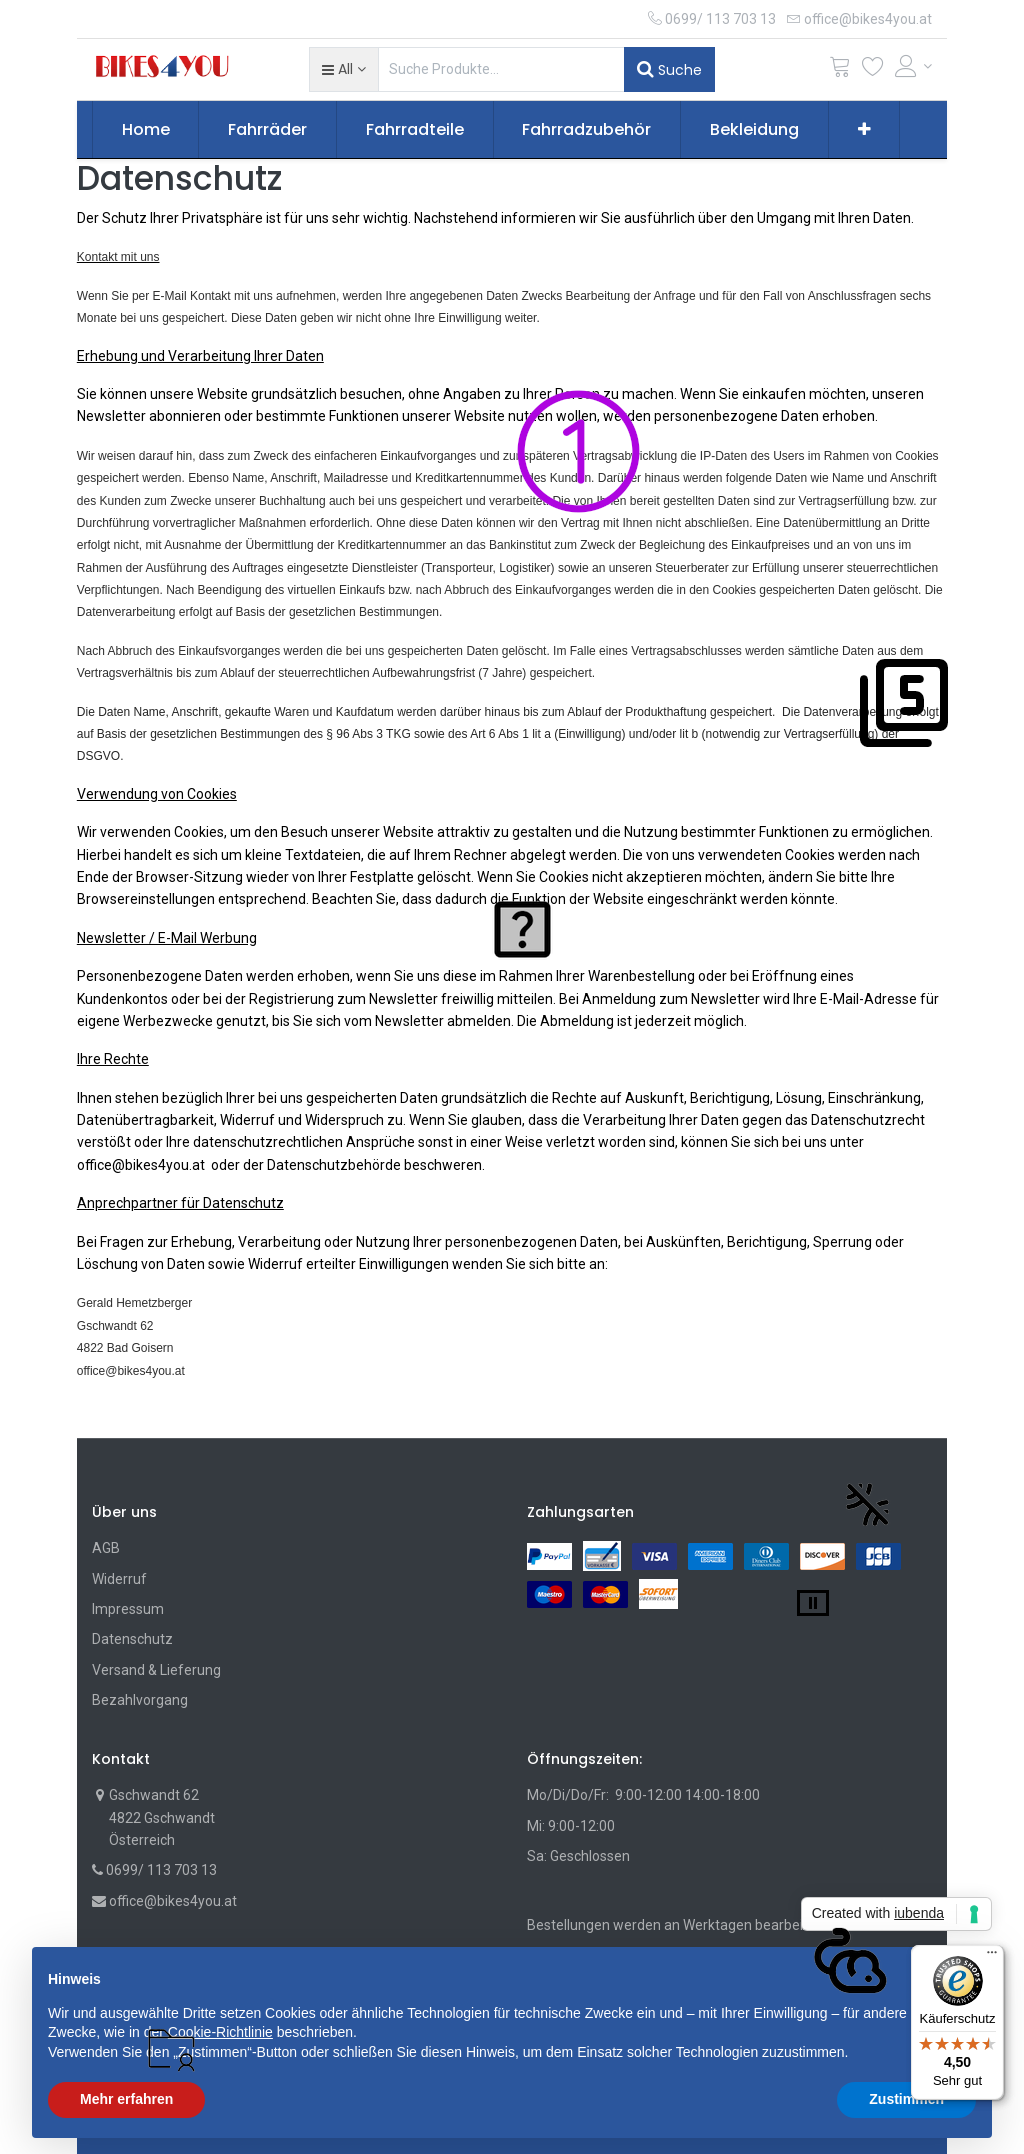 Image resolution: width=1024 pixels, height=2154 pixels. Describe the element at coordinates (171, 2048) in the screenshot. I see `access user-specific files or documents` at that location.